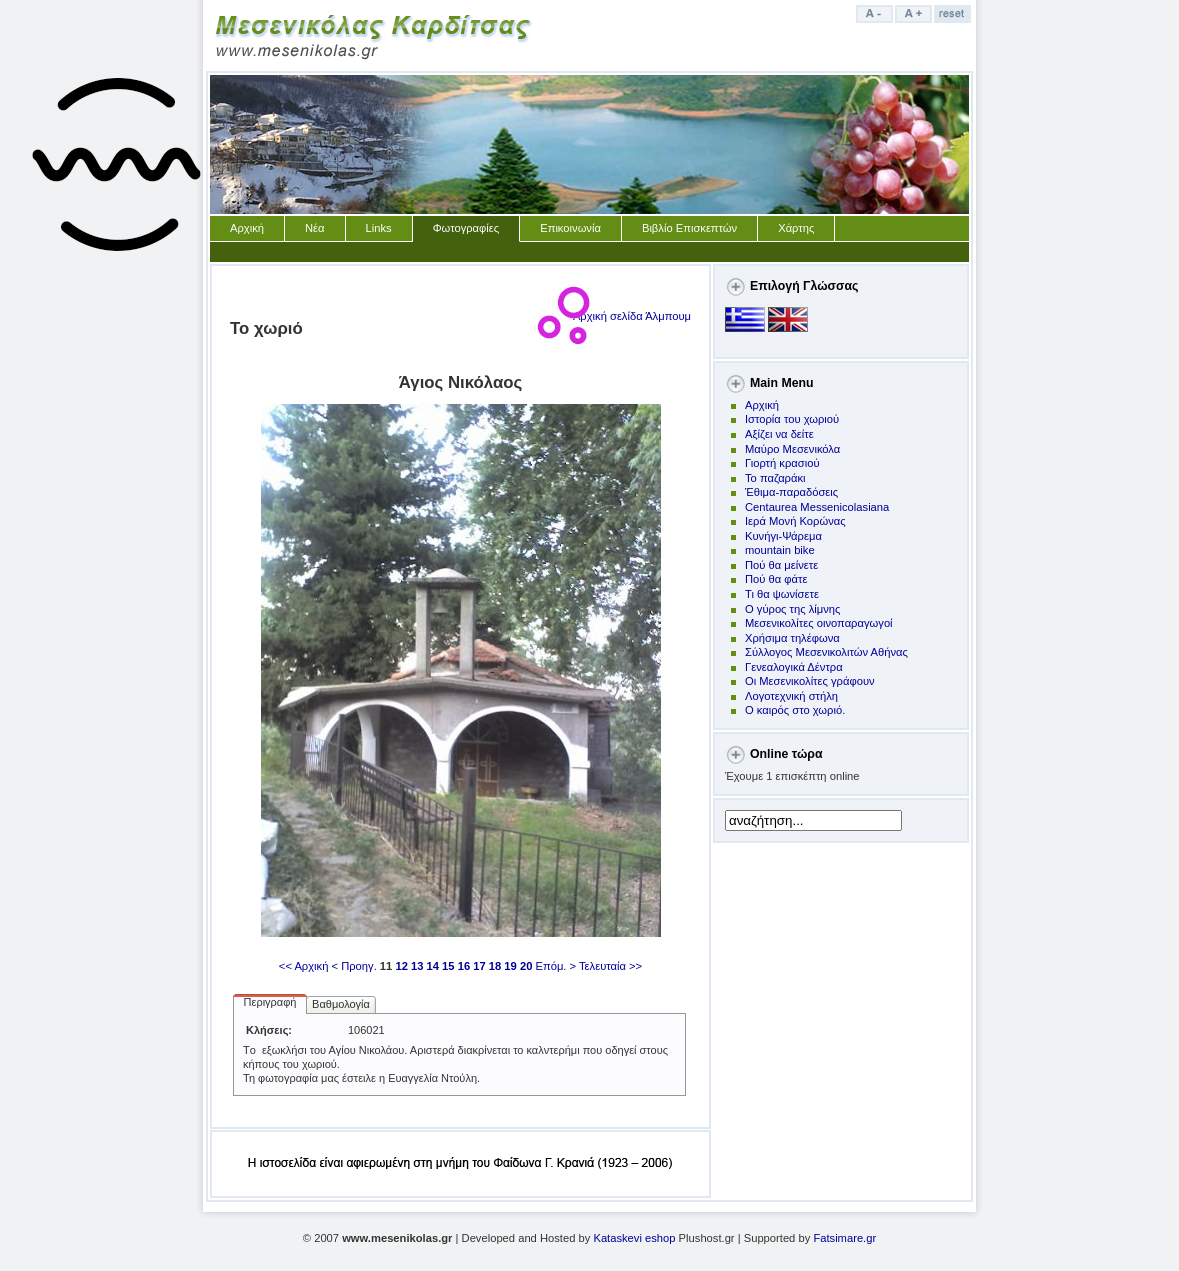  Describe the element at coordinates (566, 315) in the screenshot. I see `view bubble chart visualization` at that location.